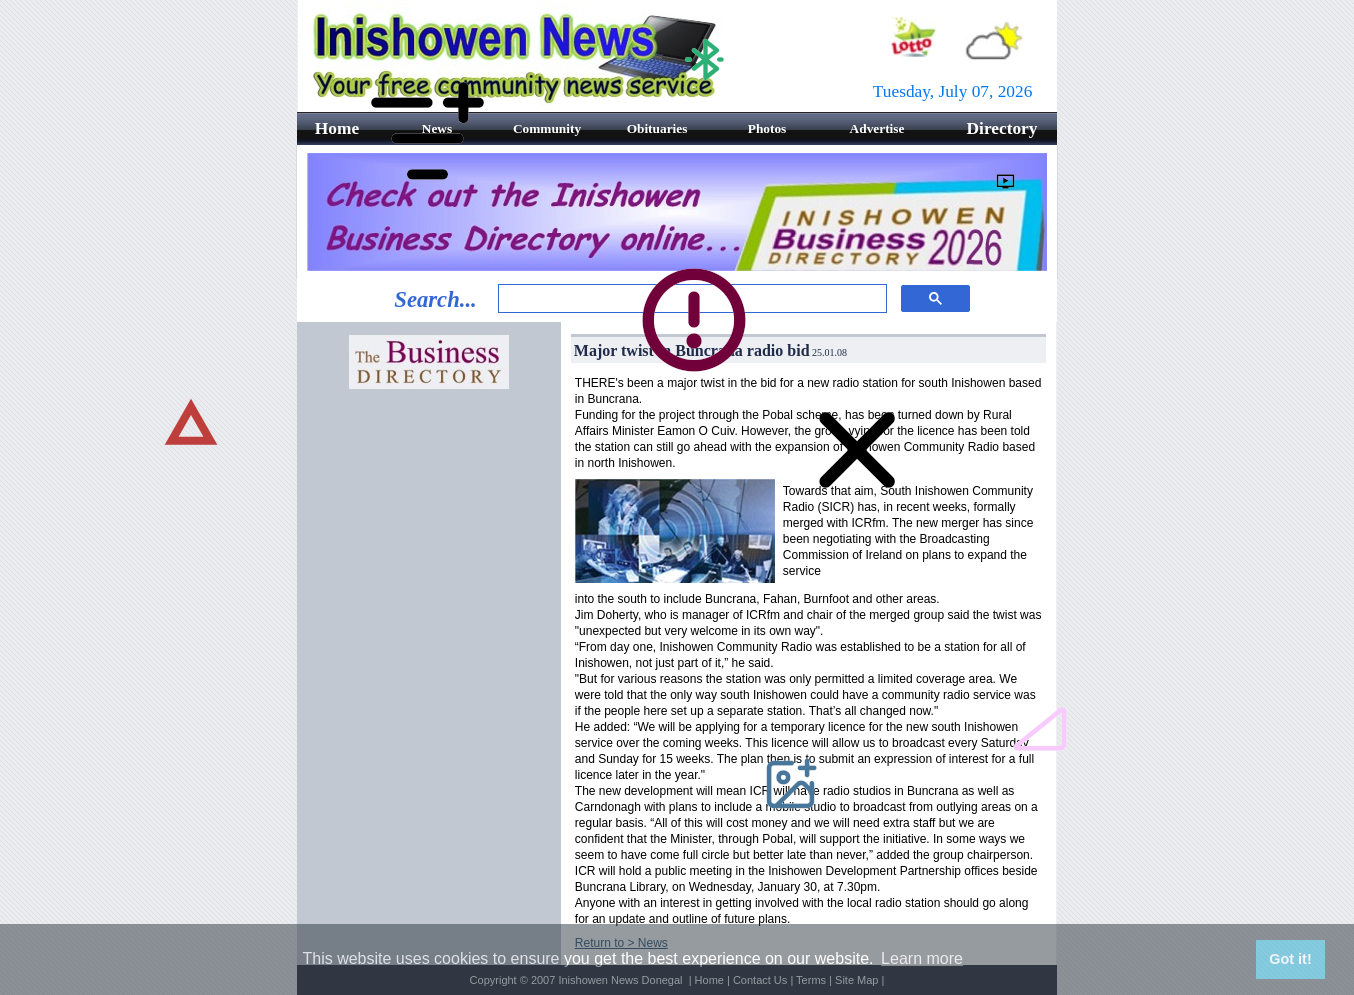 The image size is (1354, 995). What do you see at coordinates (857, 450) in the screenshot?
I see `close a window or dialog` at bounding box center [857, 450].